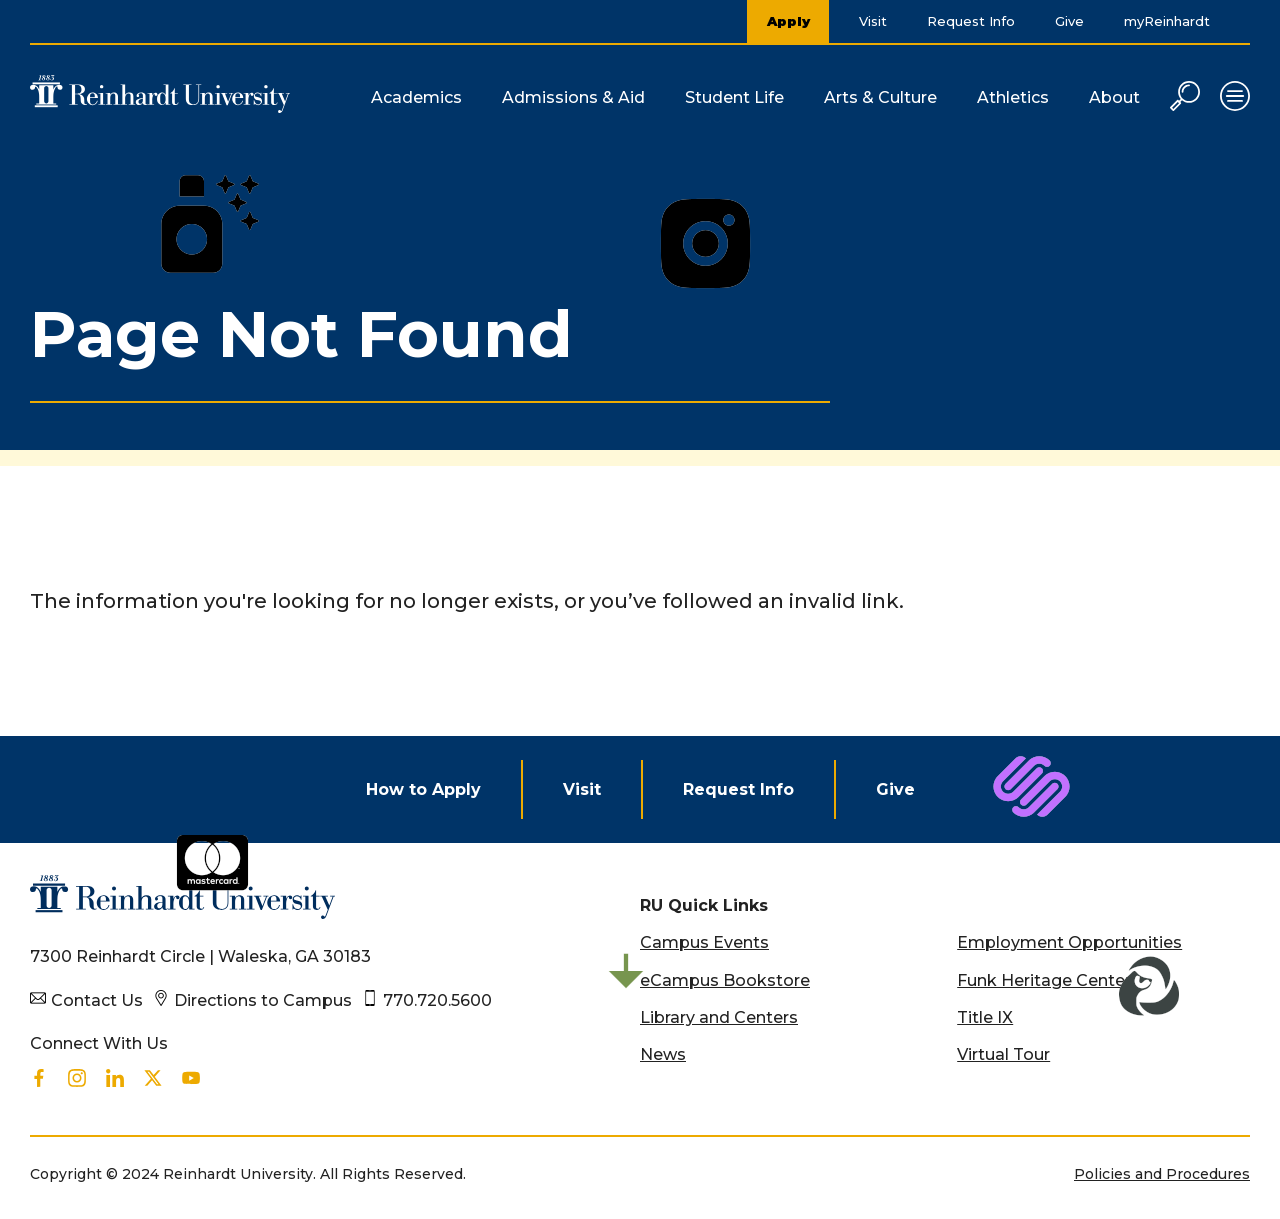  I want to click on open instagram app, so click(705, 243).